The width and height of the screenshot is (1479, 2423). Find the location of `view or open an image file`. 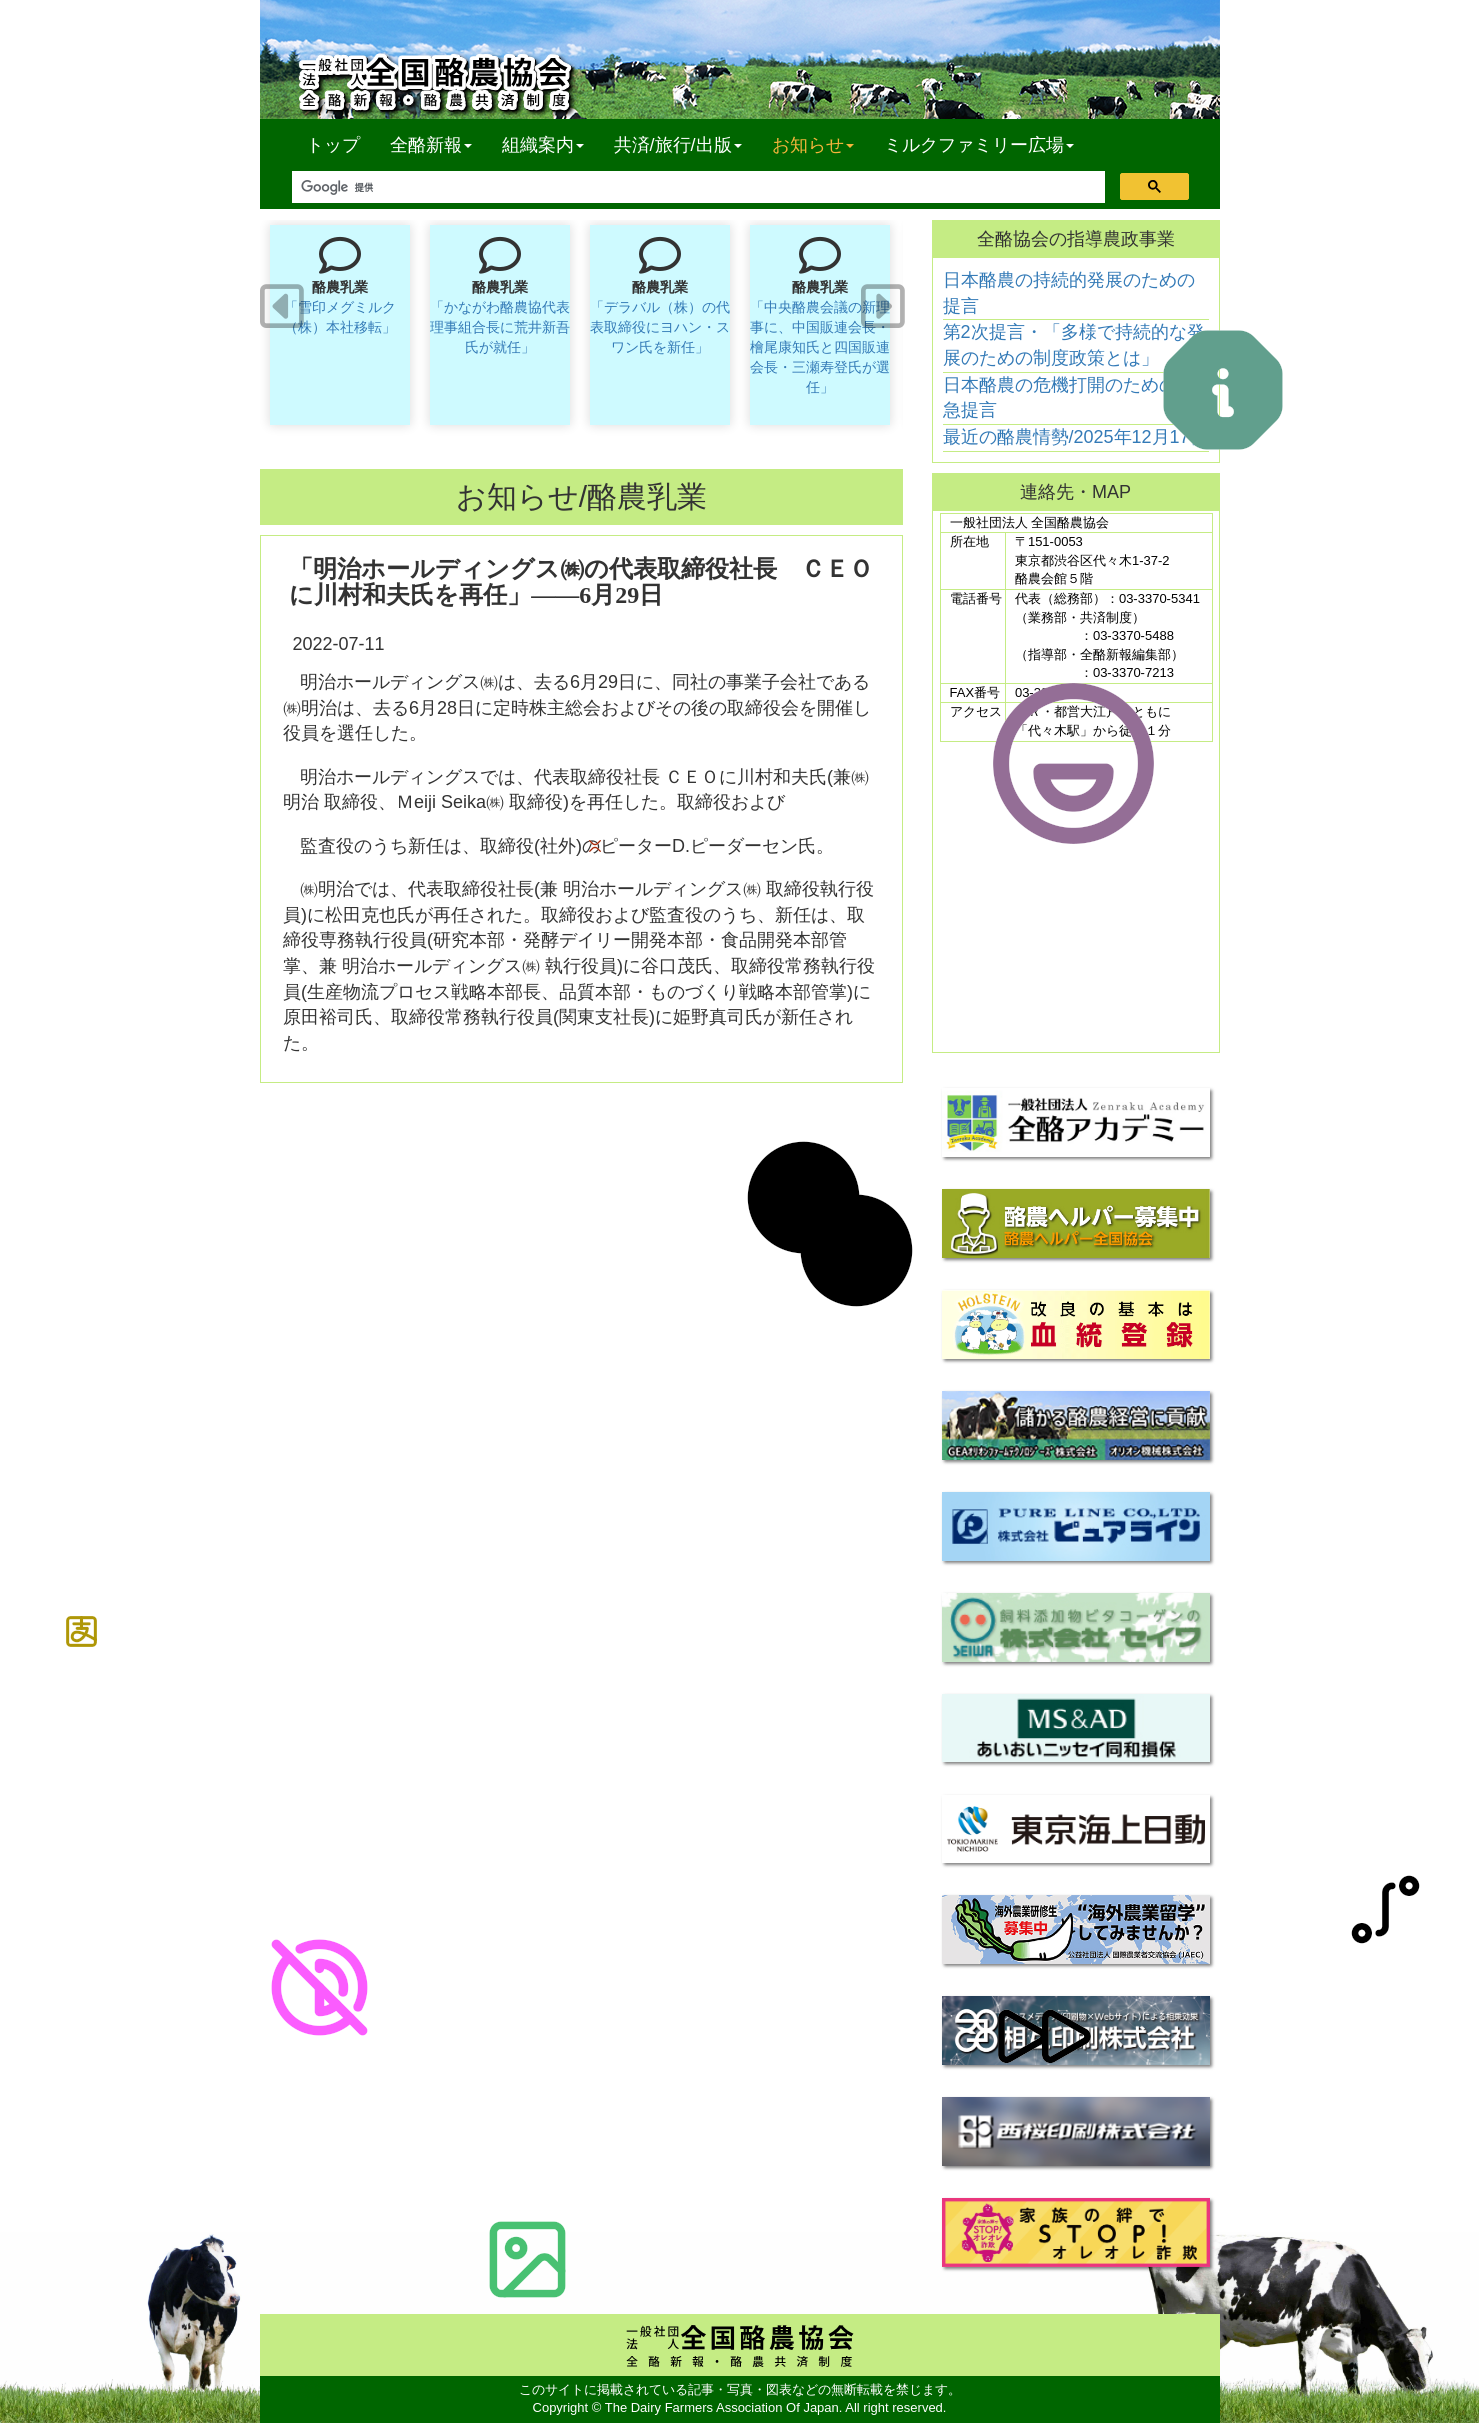

view or open an image file is located at coordinates (527, 2259).